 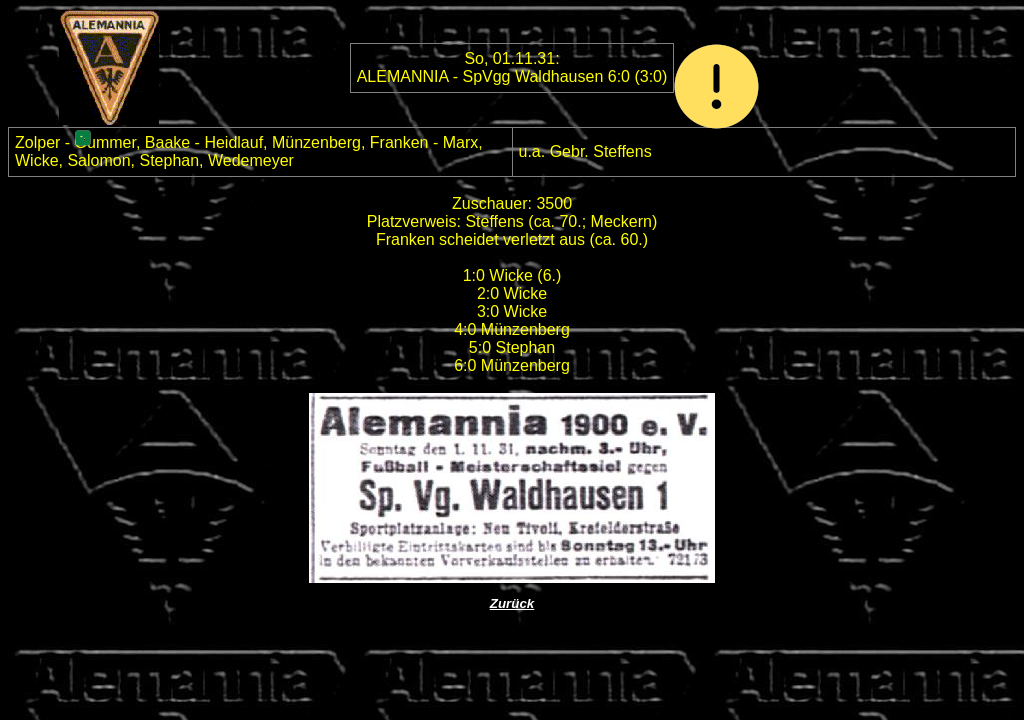 What do you see at coordinates (83, 138) in the screenshot?
I see `roll dice or randomize selection` at bounding box center [83, 138].